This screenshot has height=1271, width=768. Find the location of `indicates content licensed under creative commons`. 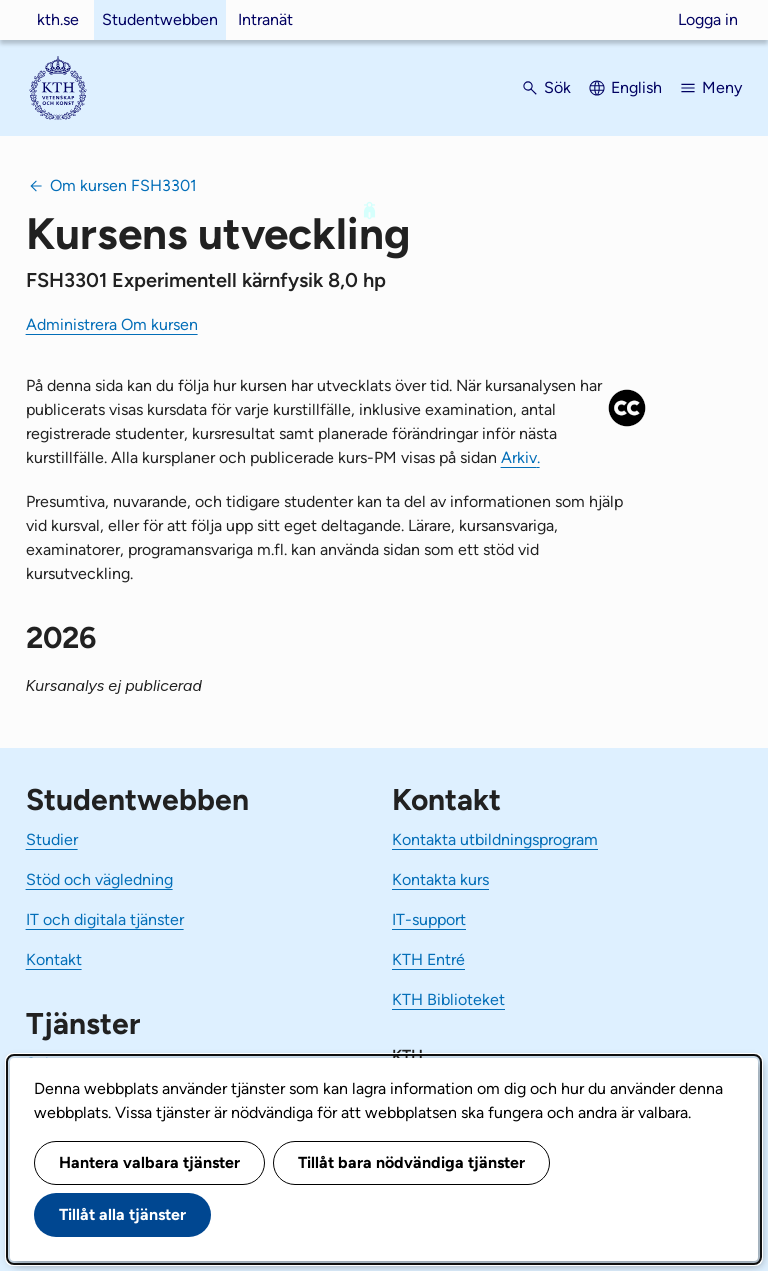

indicates content licensed under creative commons is located at coordinates (627, 408).